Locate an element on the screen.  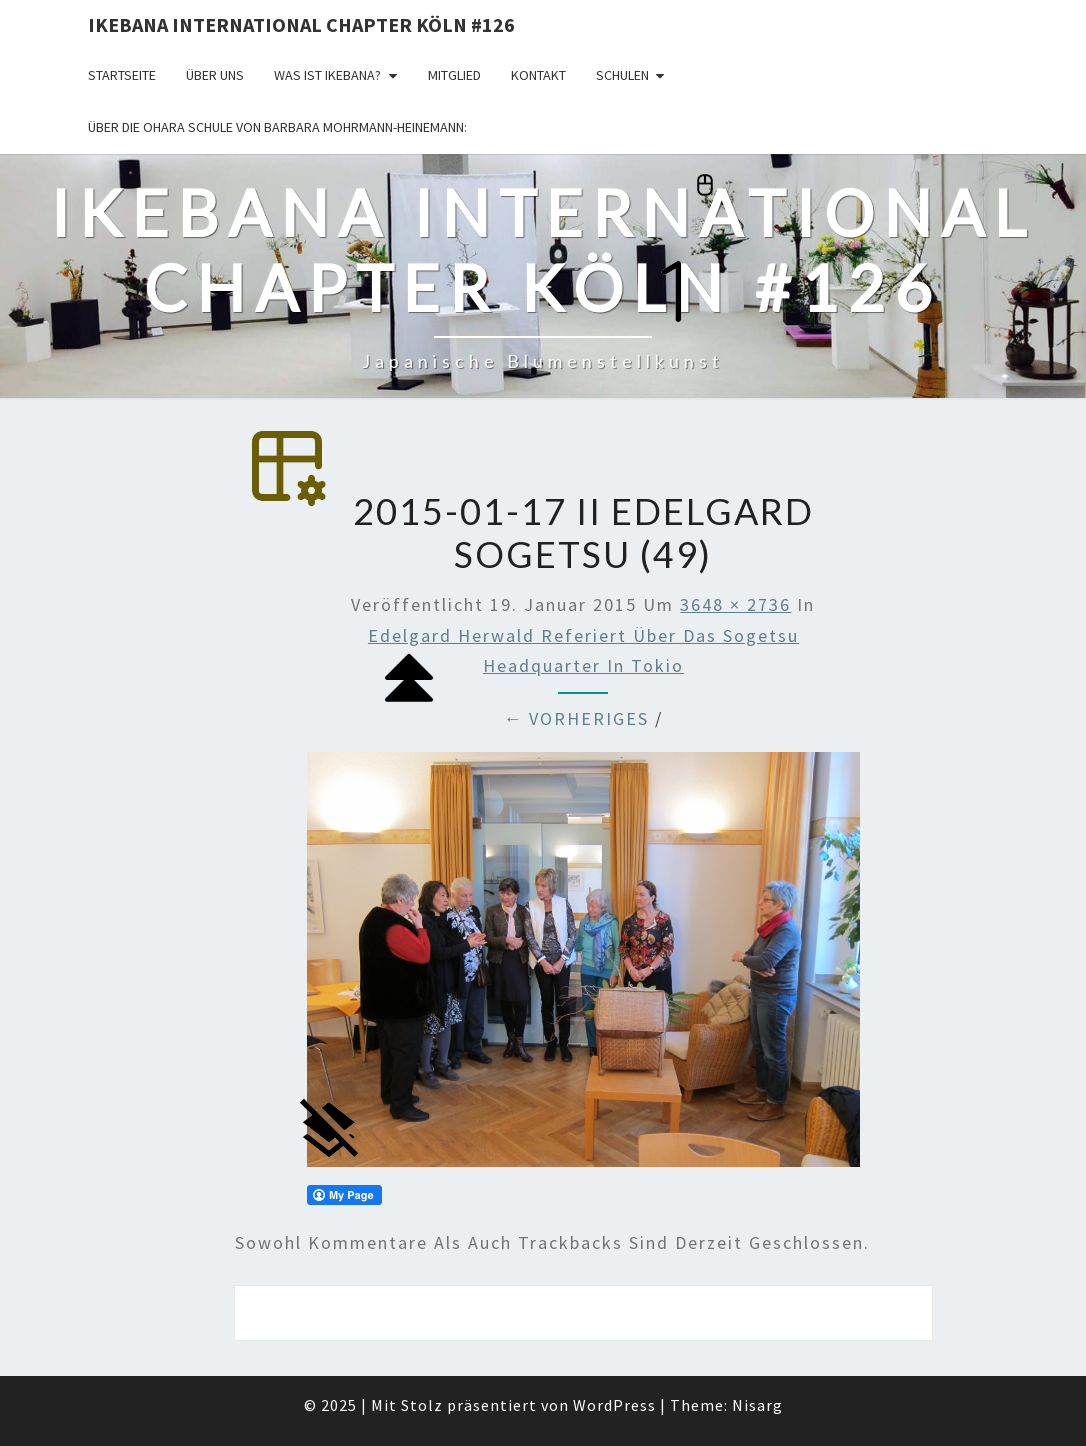
collapse all sections or content is located at coordinates (409, 680).